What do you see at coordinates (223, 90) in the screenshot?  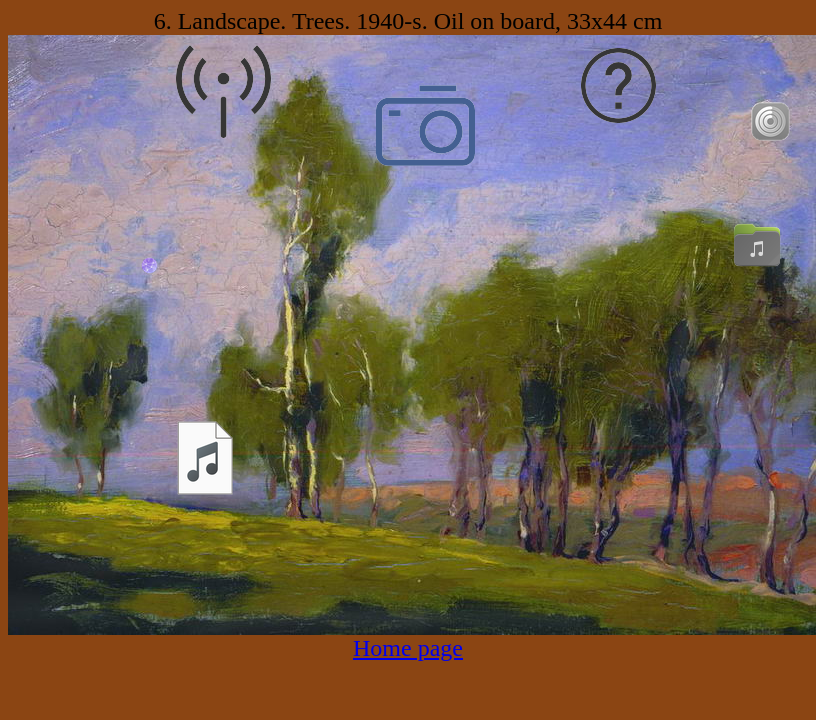 I see `indicates cellular network signal strength` at bounding box center [223, 90].